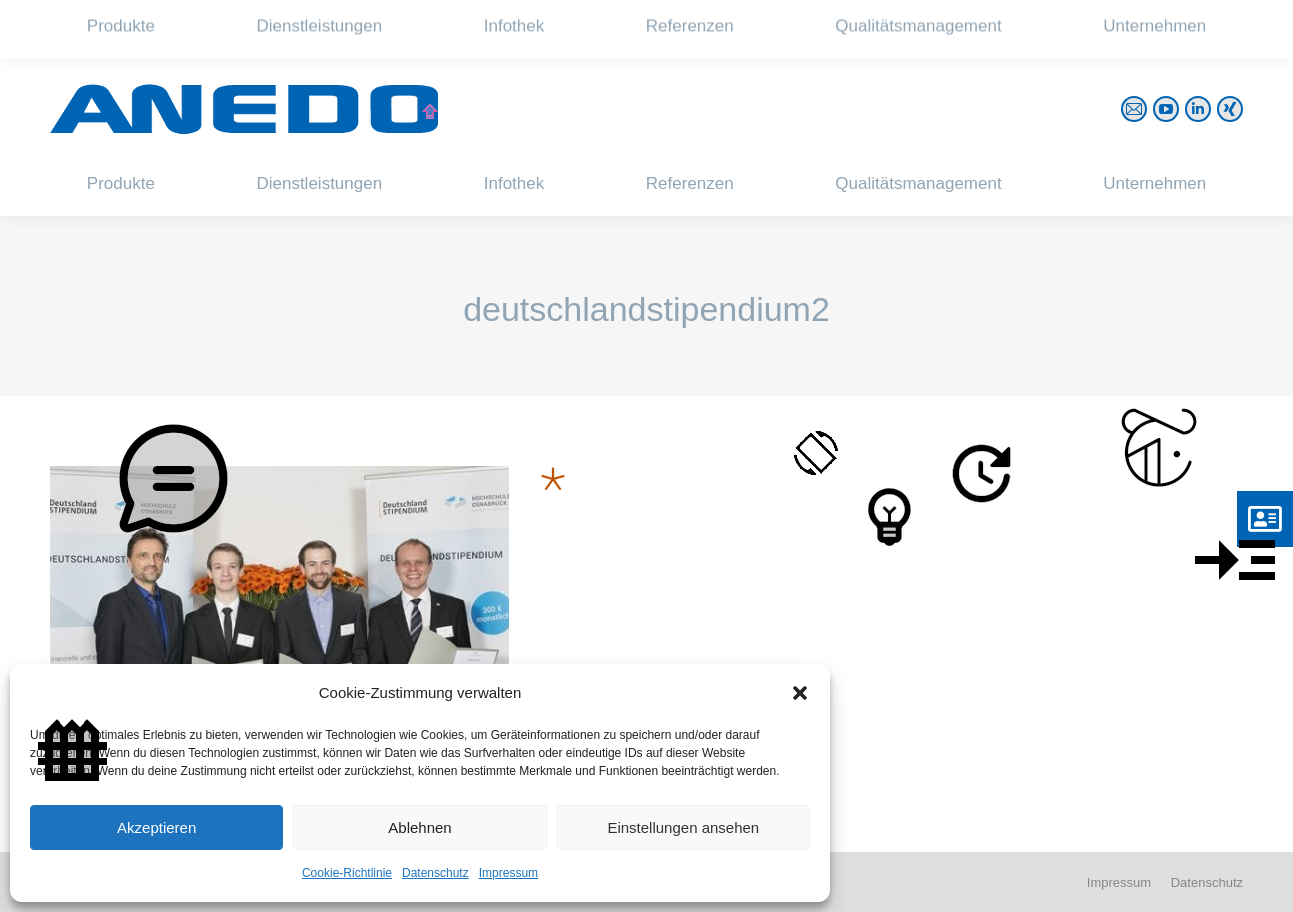  I want to click on open chat or messaging, so click(173, 478).